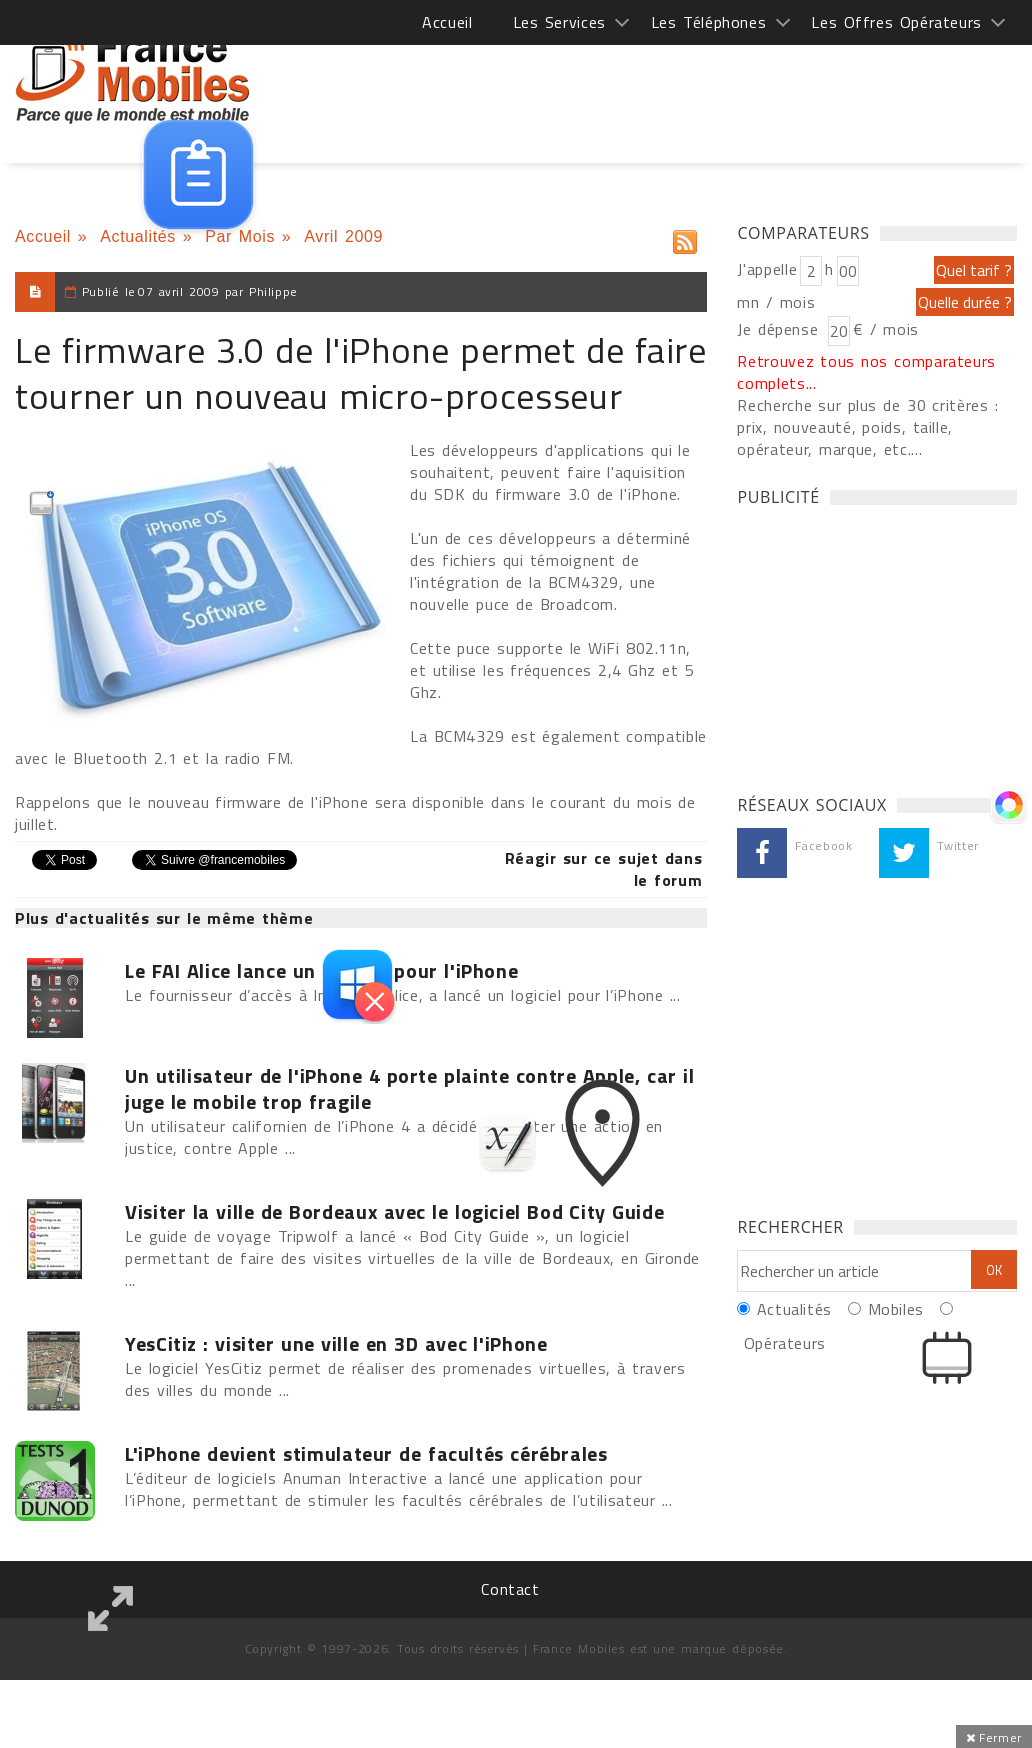 This screenshot has width=1032, height=1748. I want to click on expand content to fullscreen mode, so click(110, 1608).